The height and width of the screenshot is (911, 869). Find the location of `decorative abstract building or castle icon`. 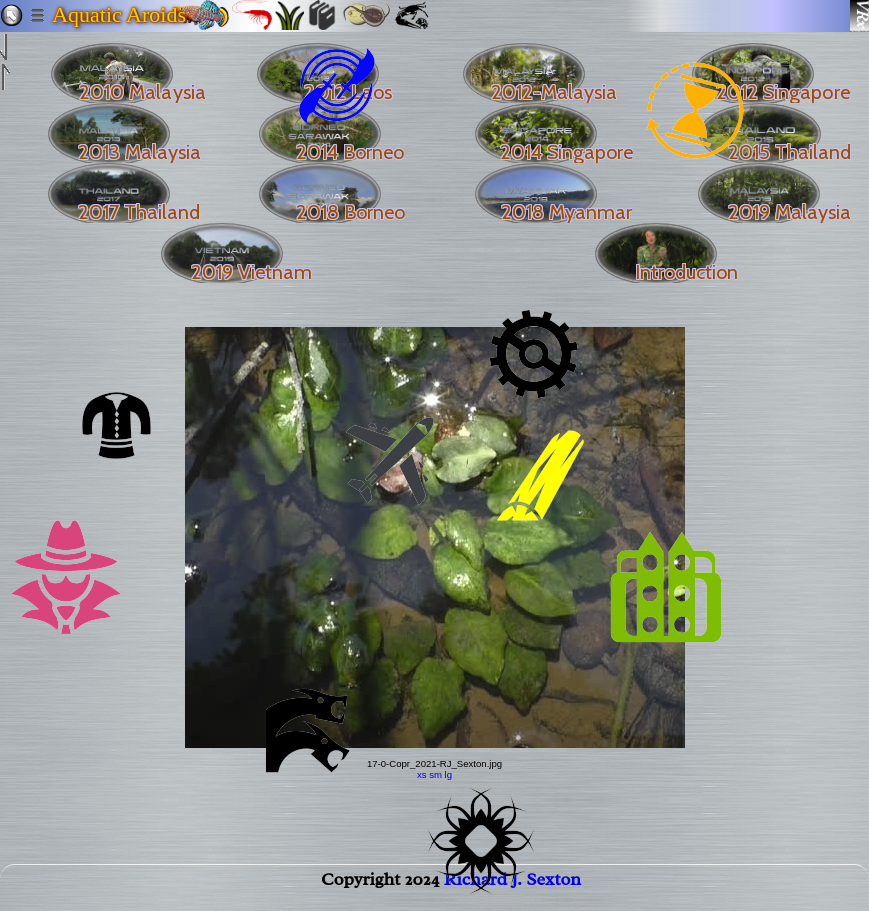

decorative abstract building or castle icon is located at coordinates (666, 587).